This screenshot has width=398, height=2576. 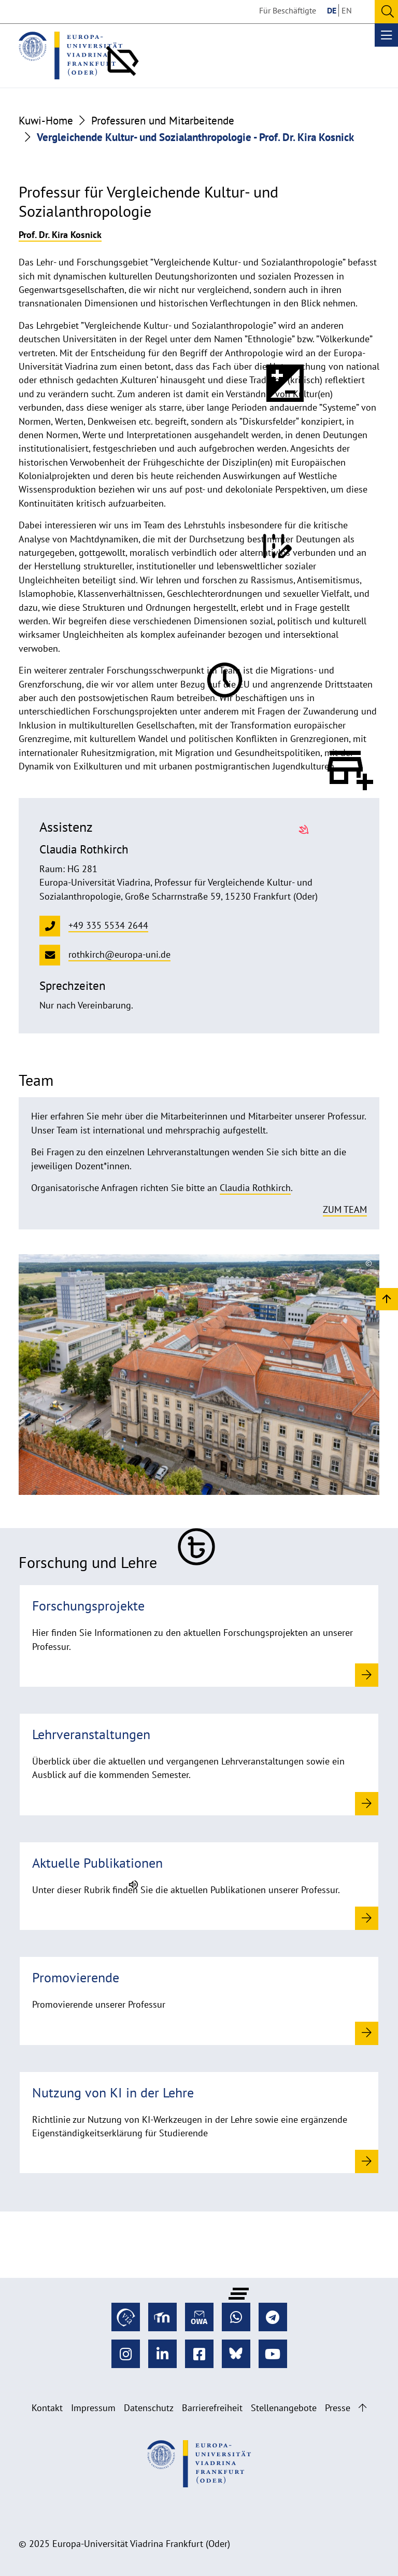 I want to click on remove a label or tag from an item, so click(x=122, y=61).